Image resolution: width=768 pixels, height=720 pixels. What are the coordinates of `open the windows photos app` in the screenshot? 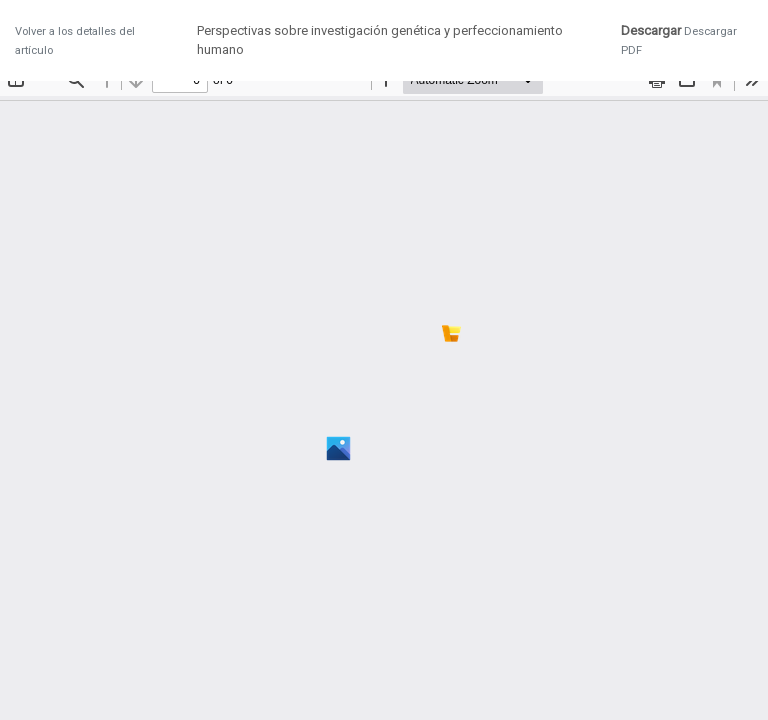 It's located at (338, 448).